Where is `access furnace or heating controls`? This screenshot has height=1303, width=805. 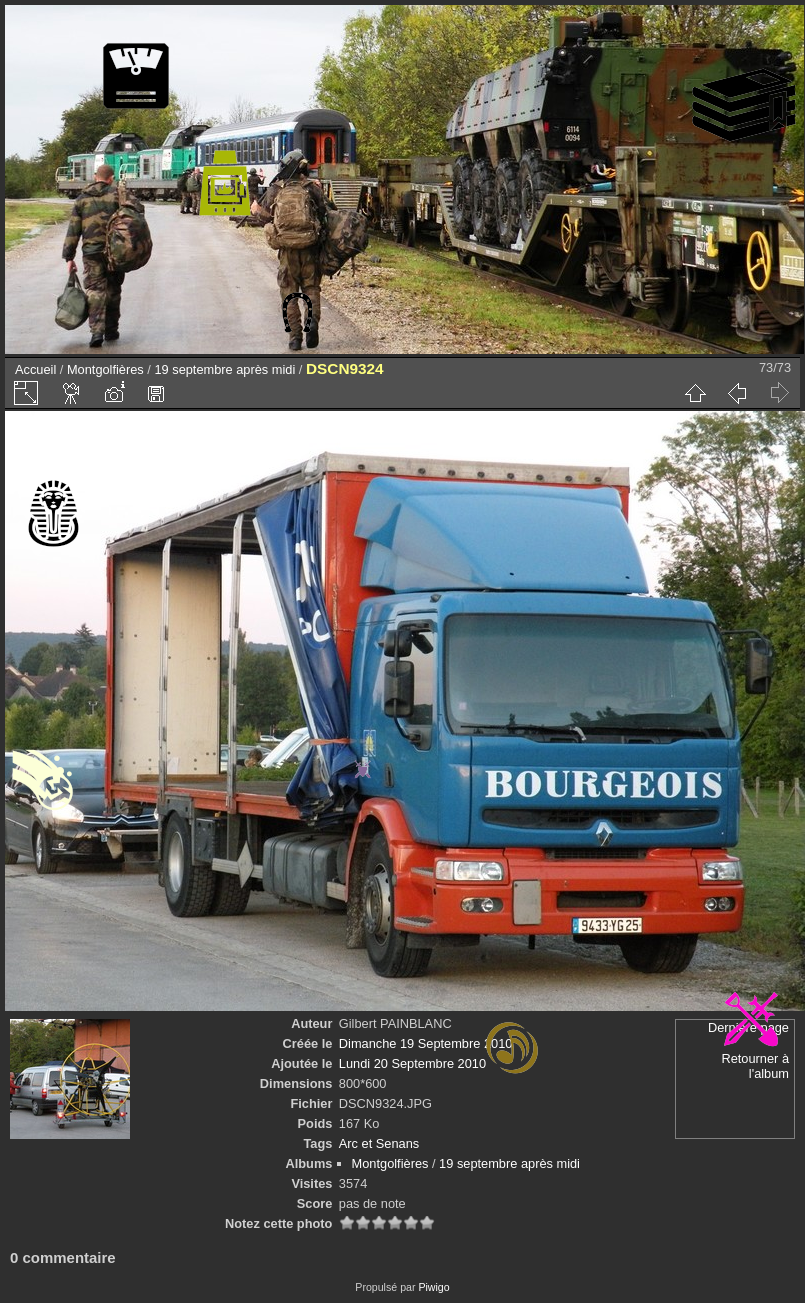 access furnace or heating controls is located at coordinates (225, 183).